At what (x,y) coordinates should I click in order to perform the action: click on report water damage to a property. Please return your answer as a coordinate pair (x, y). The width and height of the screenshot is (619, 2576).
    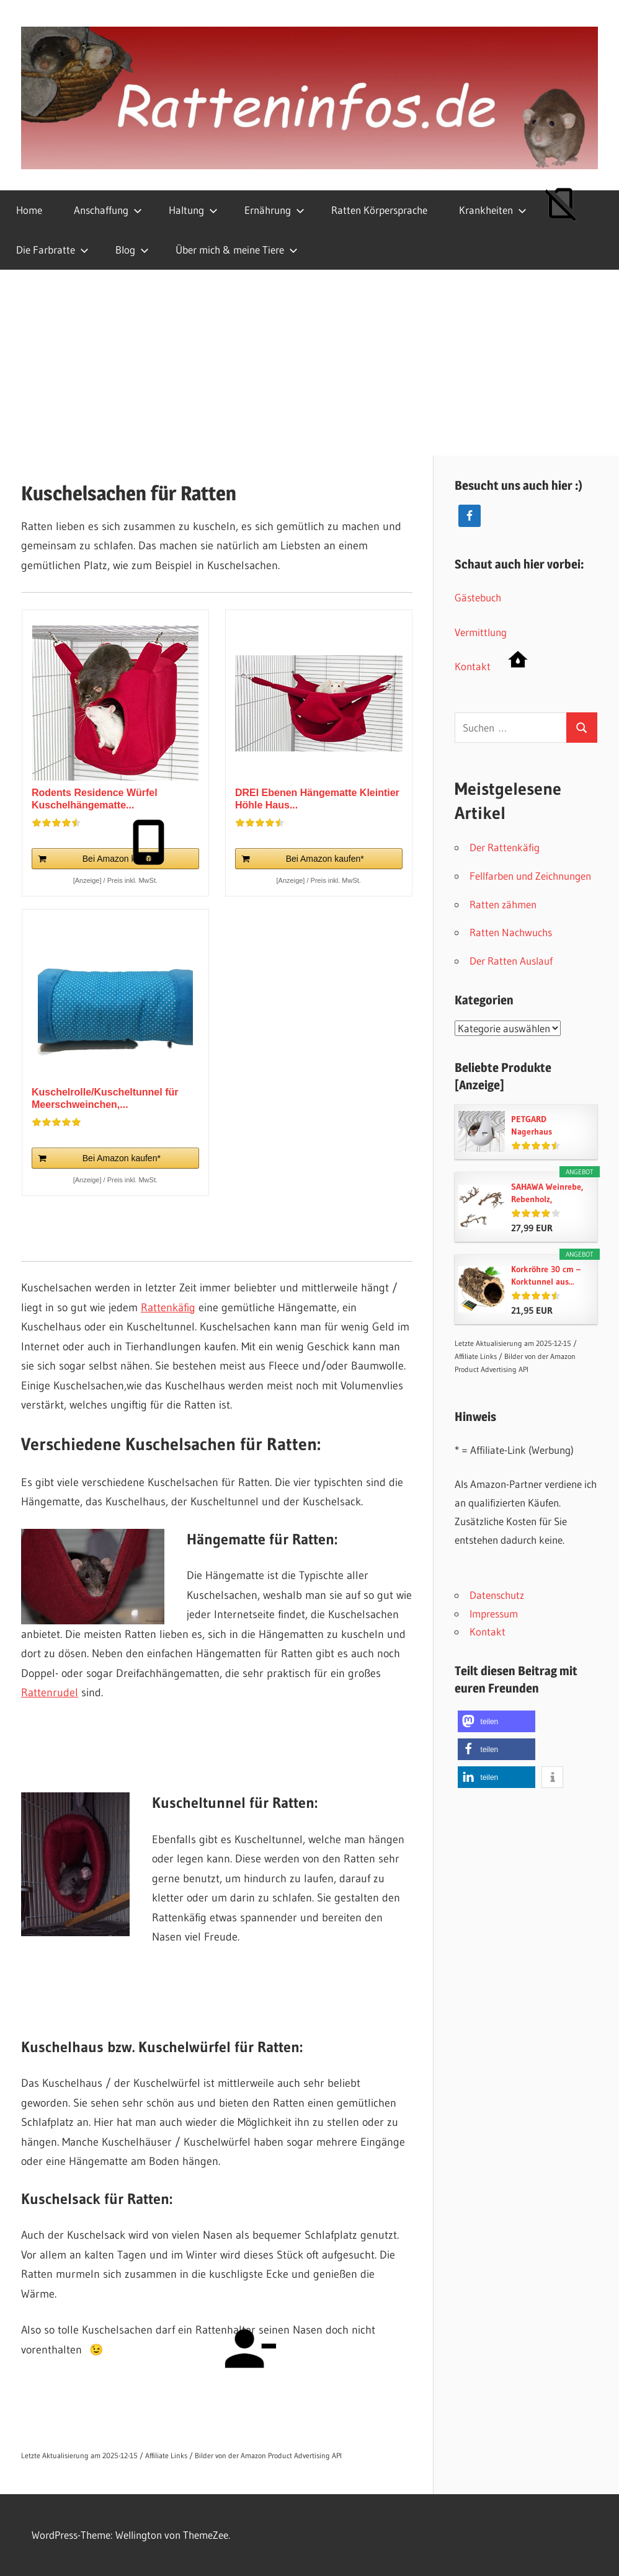
    Looking at the image, I should click on (518, 660).